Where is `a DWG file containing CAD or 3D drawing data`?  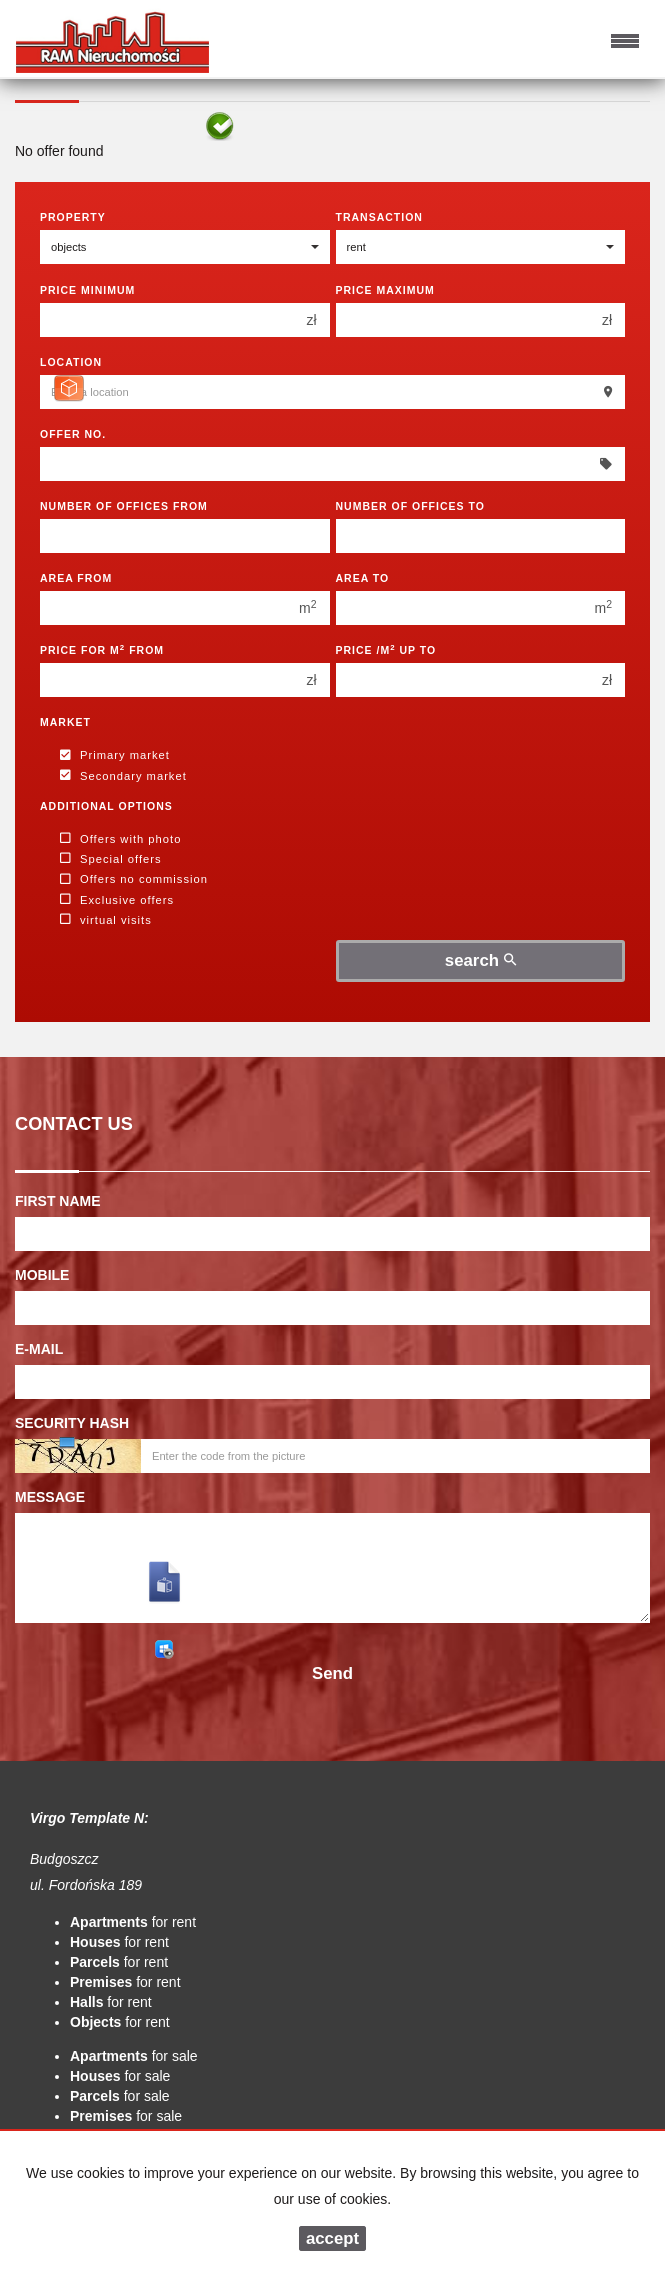
a DWG file containing CAD or 3D drawing data is located at coordinates (164, 1582).